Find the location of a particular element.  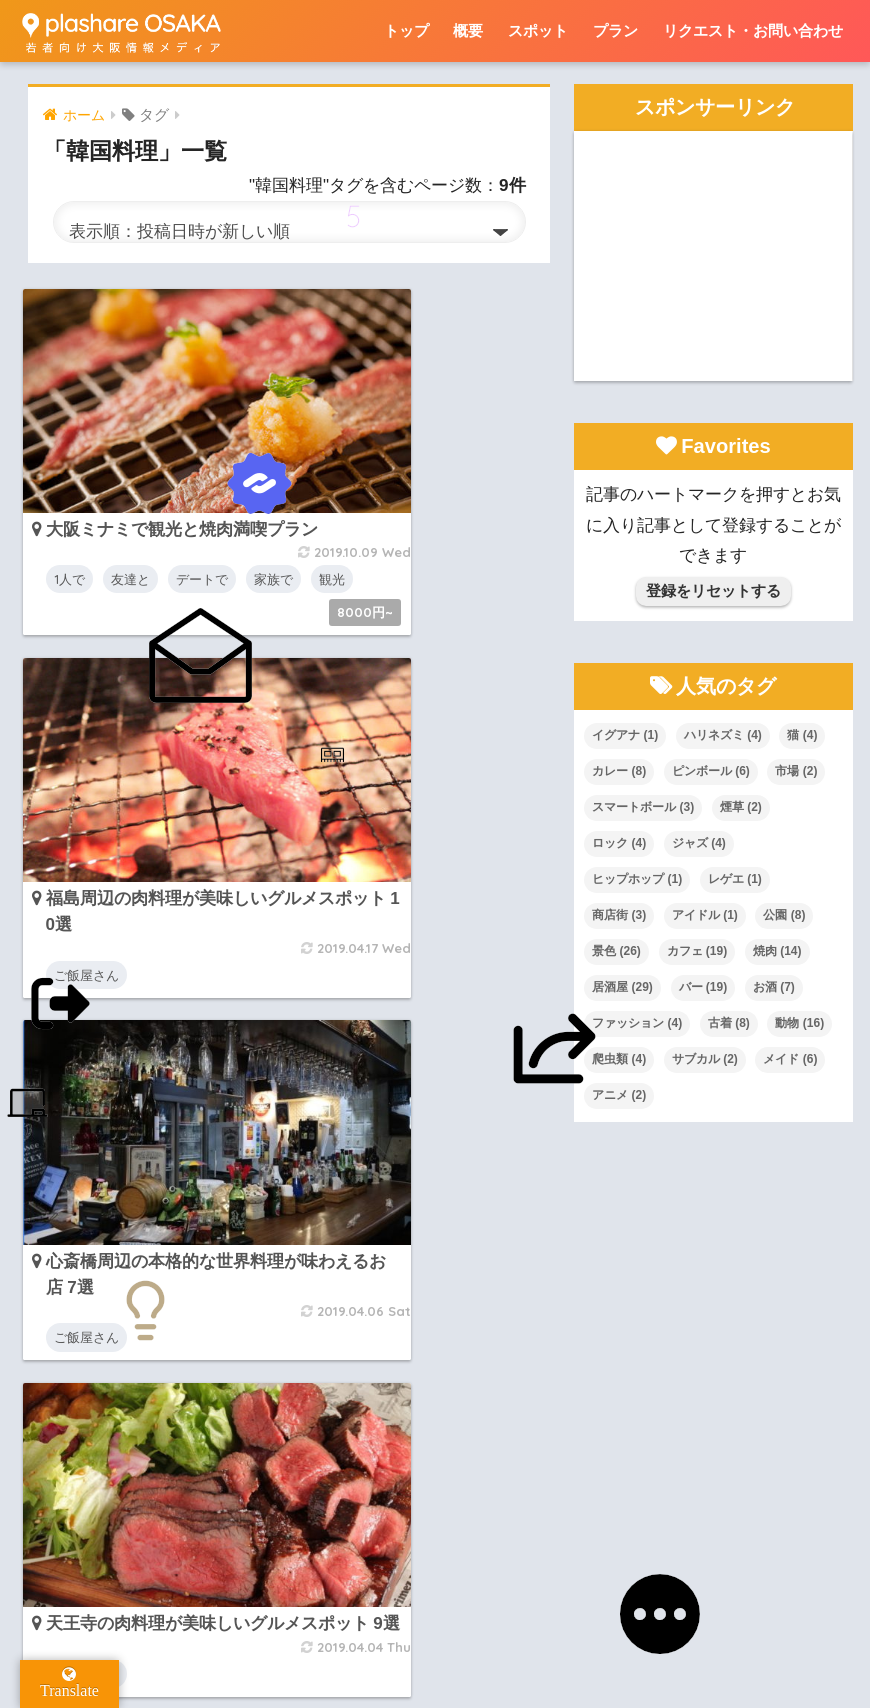

indicates the number five in a list or sequence is located at coordinates (353, 216).